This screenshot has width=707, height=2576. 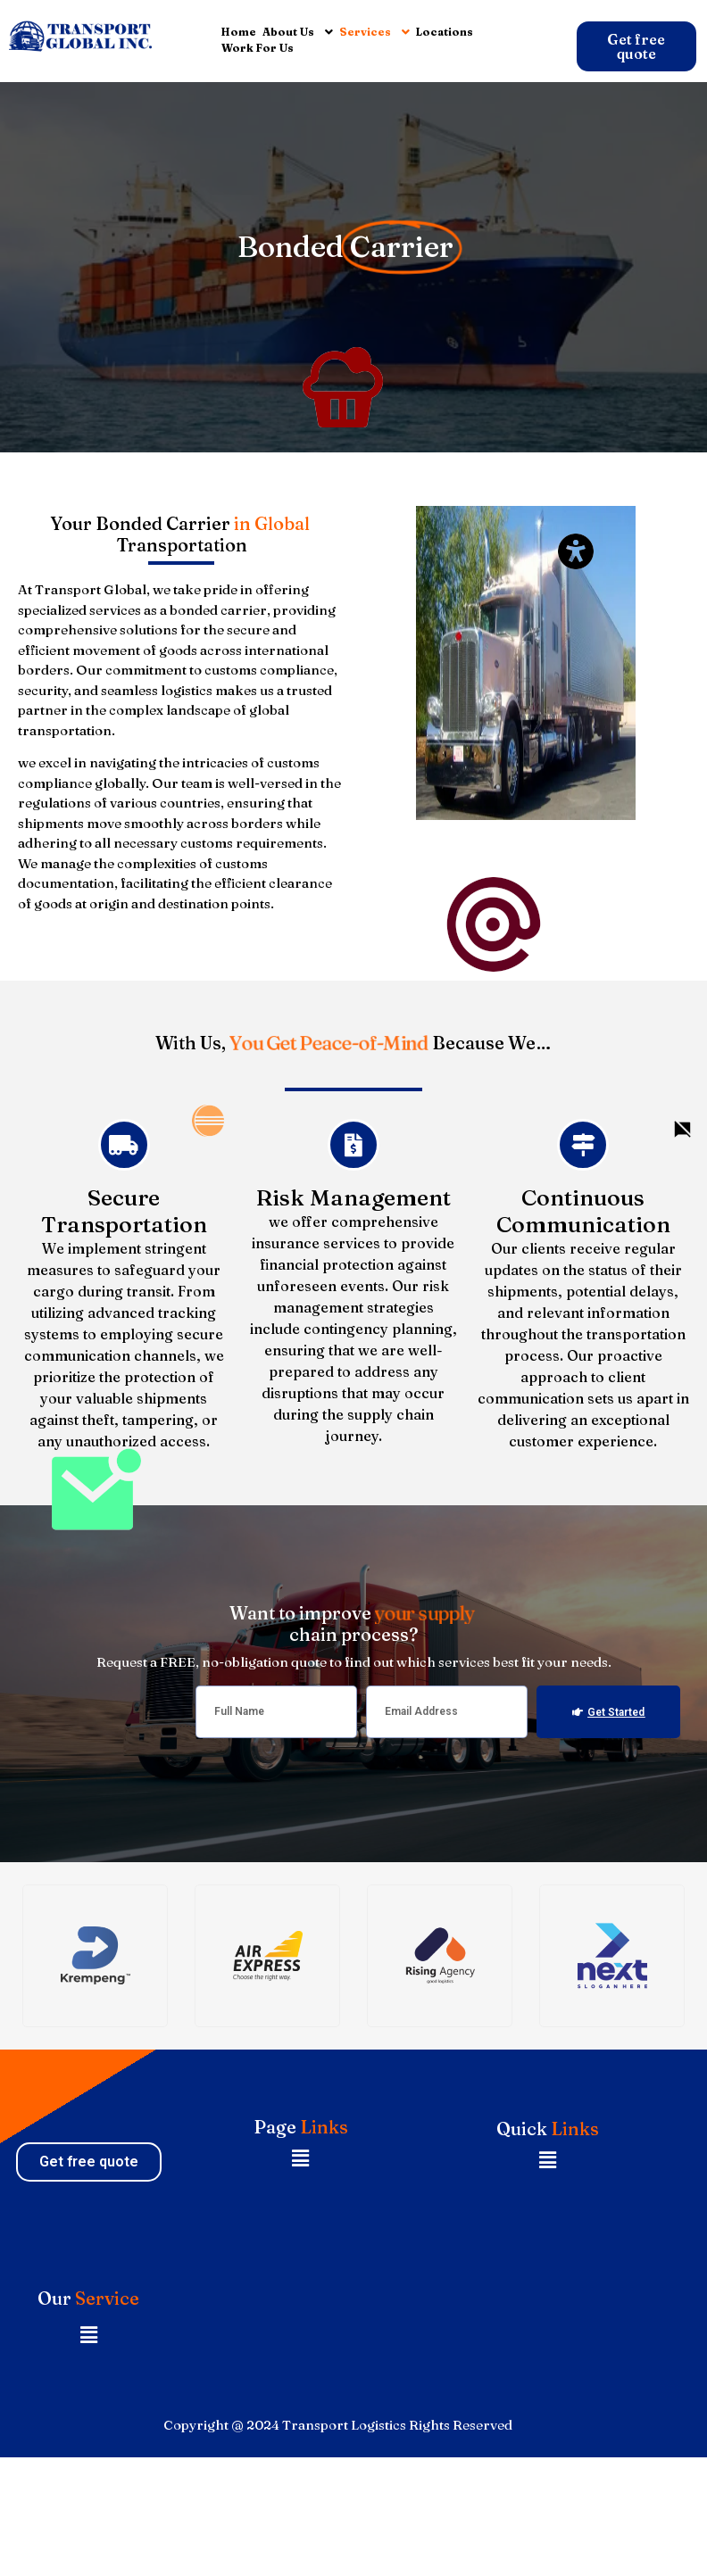 What do you see at coordinates (682, 1129) in the screenshot?
I see `mute or disable chat notifications` at bounding box center [682, 1129].